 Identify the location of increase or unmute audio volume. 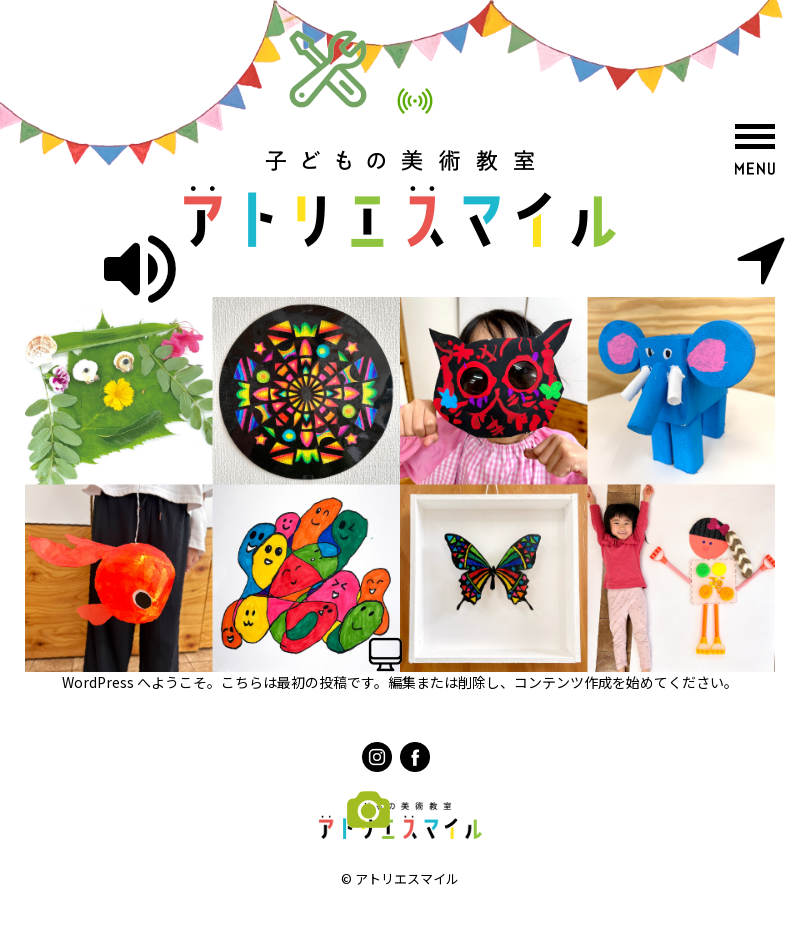
(140, 269).